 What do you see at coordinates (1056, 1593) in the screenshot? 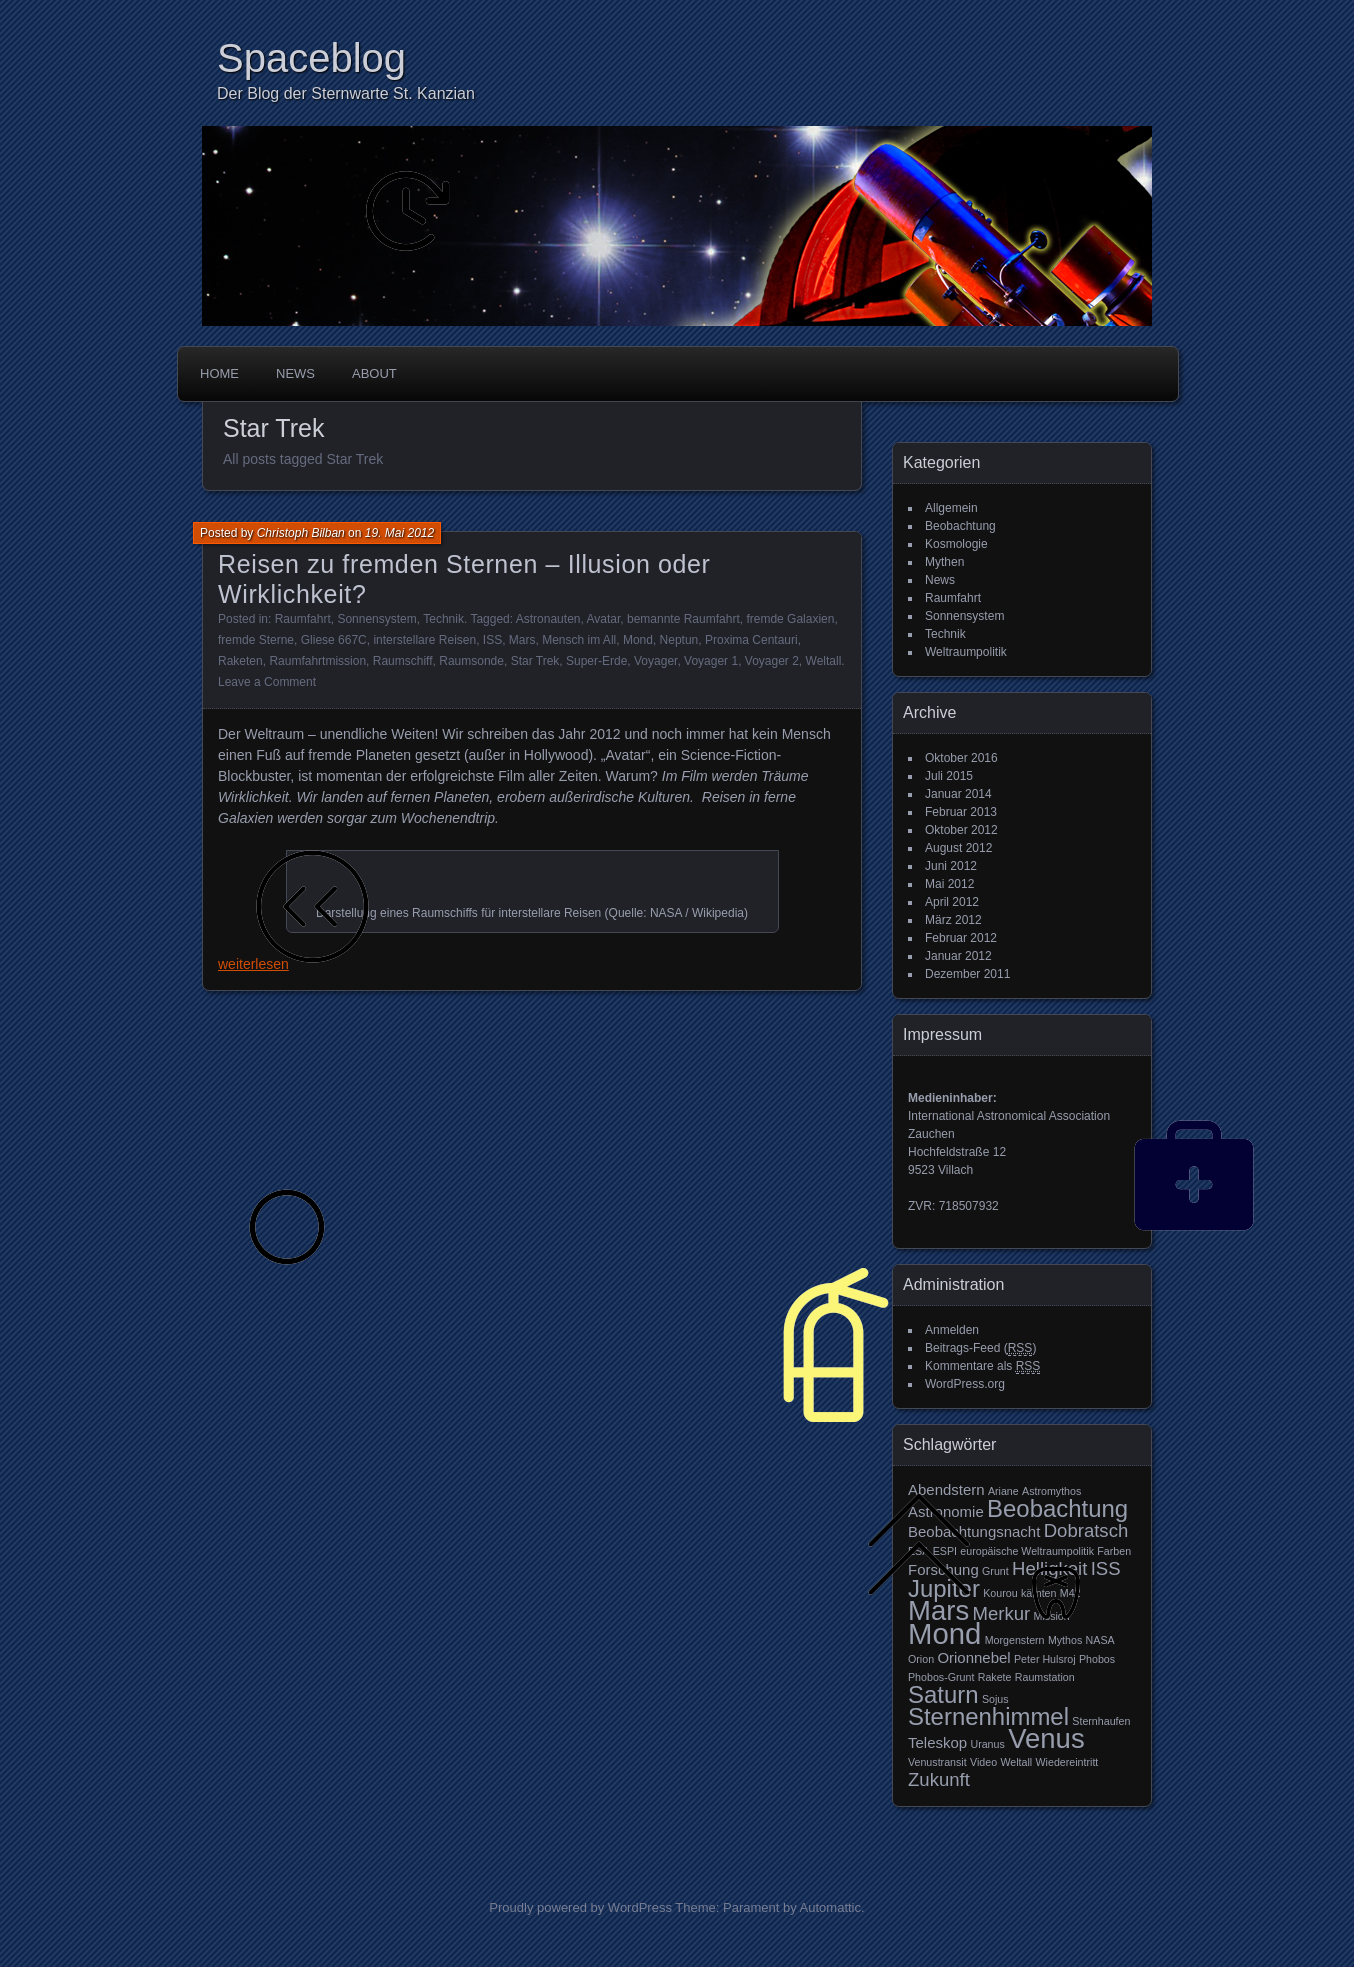
I see `access dental or oral health features` at bounding box center [1056, 1593].